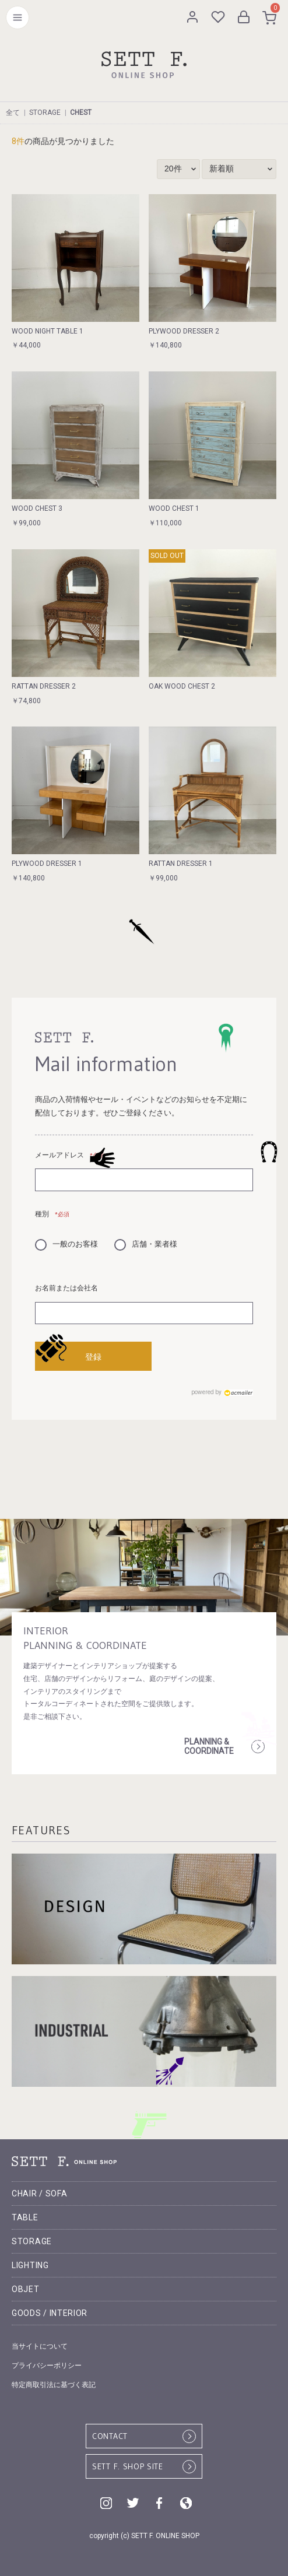 The image size is (288, 2576). What do you see at coordinates (103, 1157) in the screenshot?
I see `play hand gesture in a game (paper in rock-paper-scissors)` at bounding box center [103, 1157].